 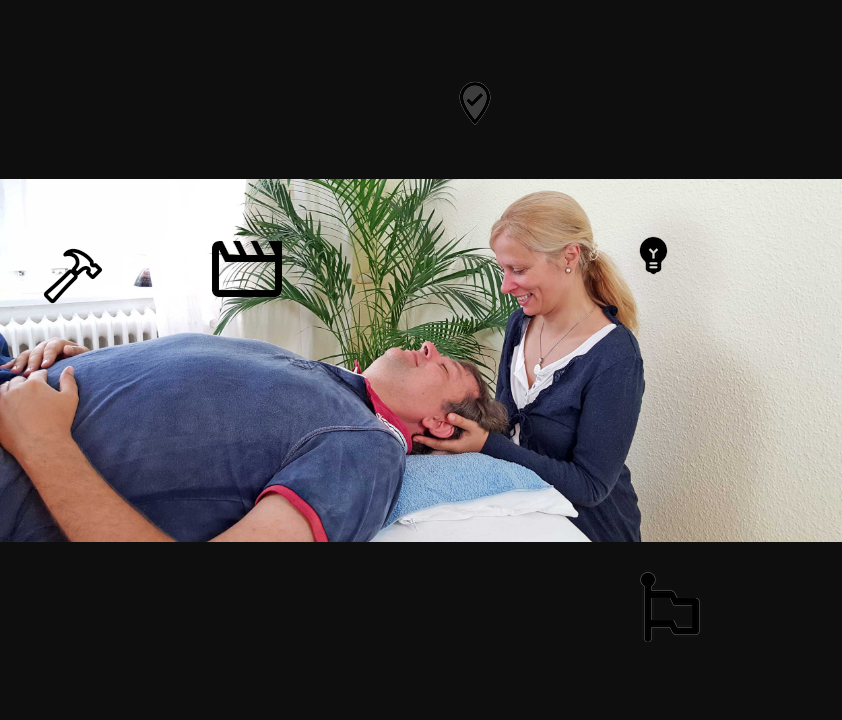 What do you see at coordinates (670, 609) in the screenshot?
I see `access flag emoji options` at bounding box center [670, 609].